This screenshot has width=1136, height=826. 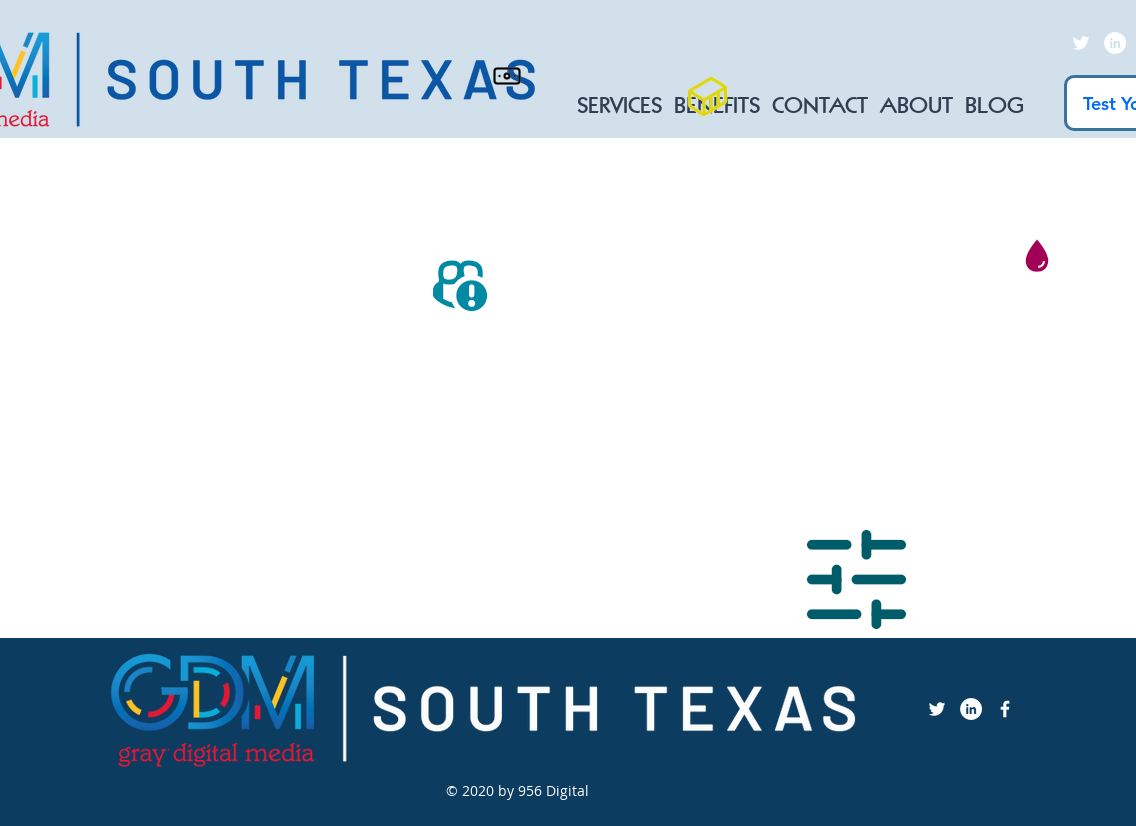 What do you see at coordinates (856, 579) in the screenshot?
I see `adjust settings or preferences` at bounding box center [856, 579].